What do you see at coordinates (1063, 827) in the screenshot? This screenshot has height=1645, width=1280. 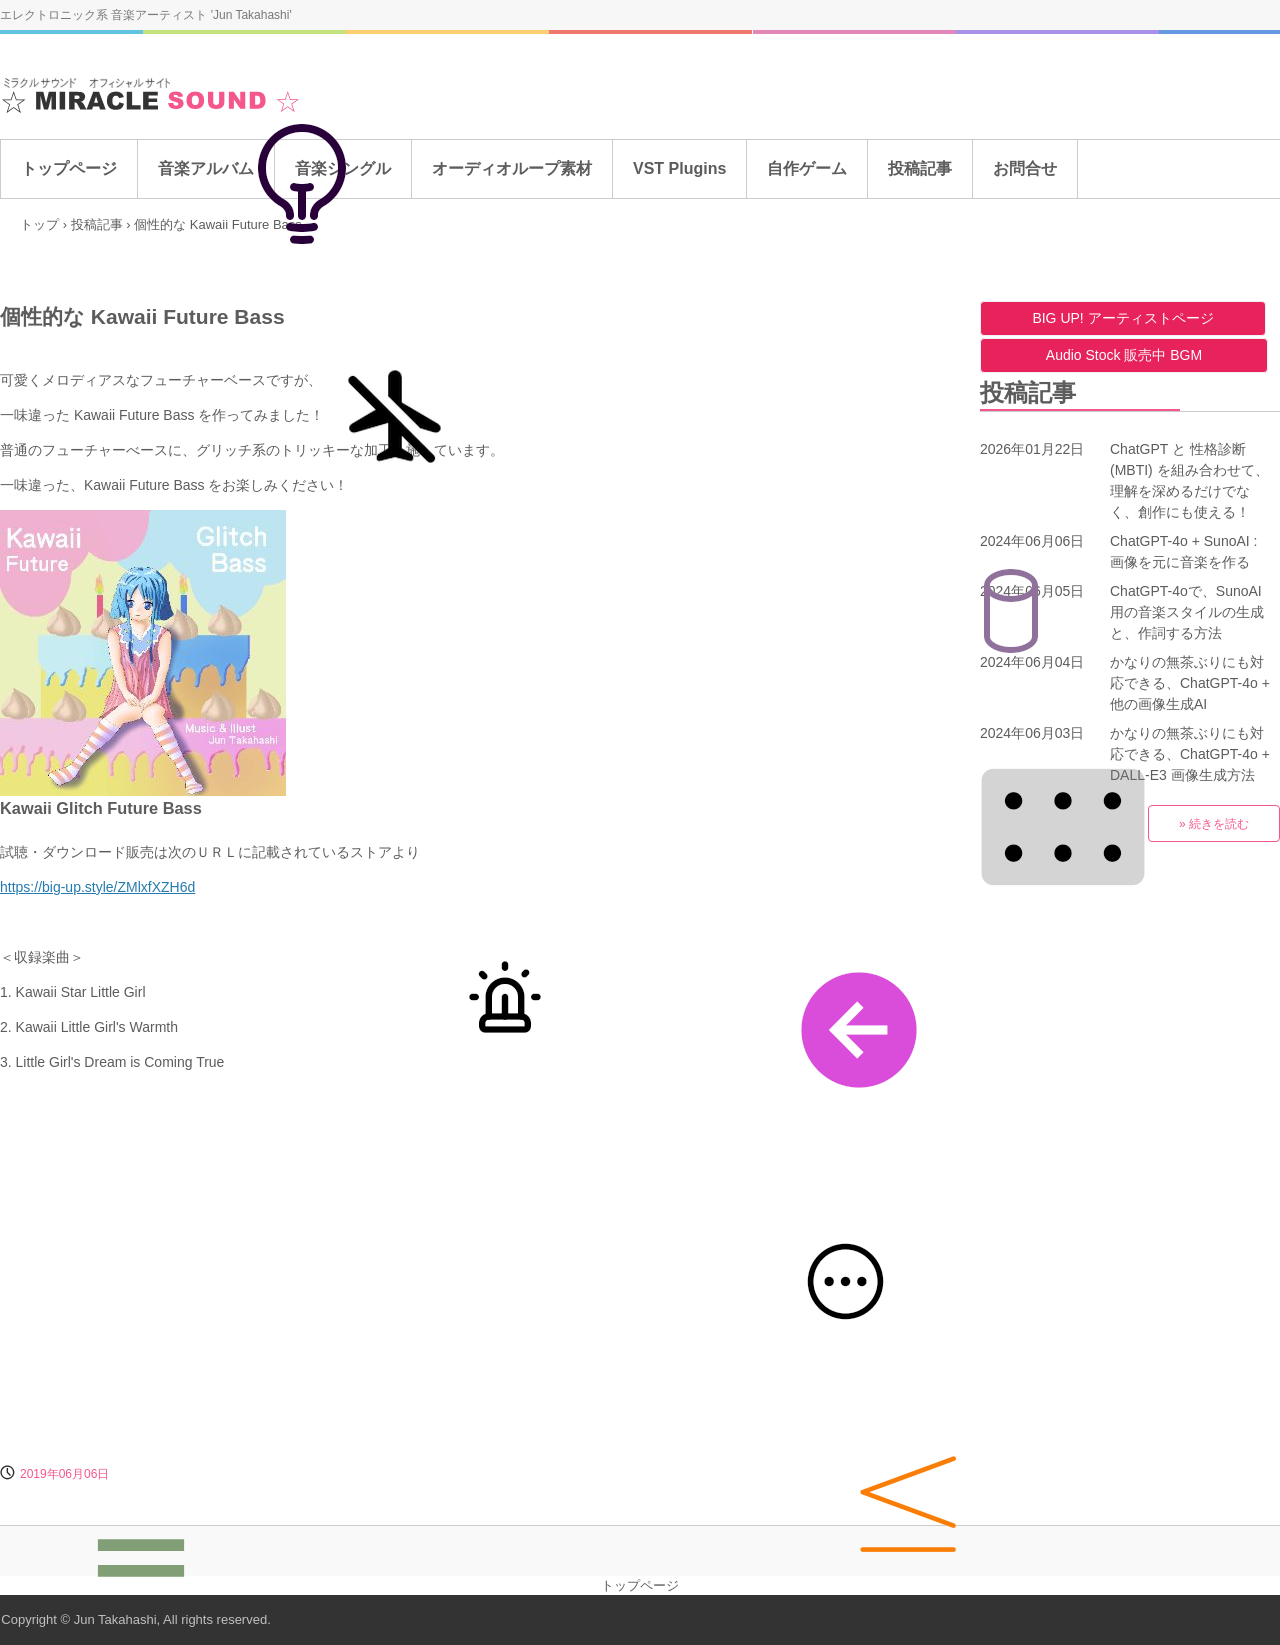 I see `drag to reorder or rearrange items` at bounding box center [1063, 827].